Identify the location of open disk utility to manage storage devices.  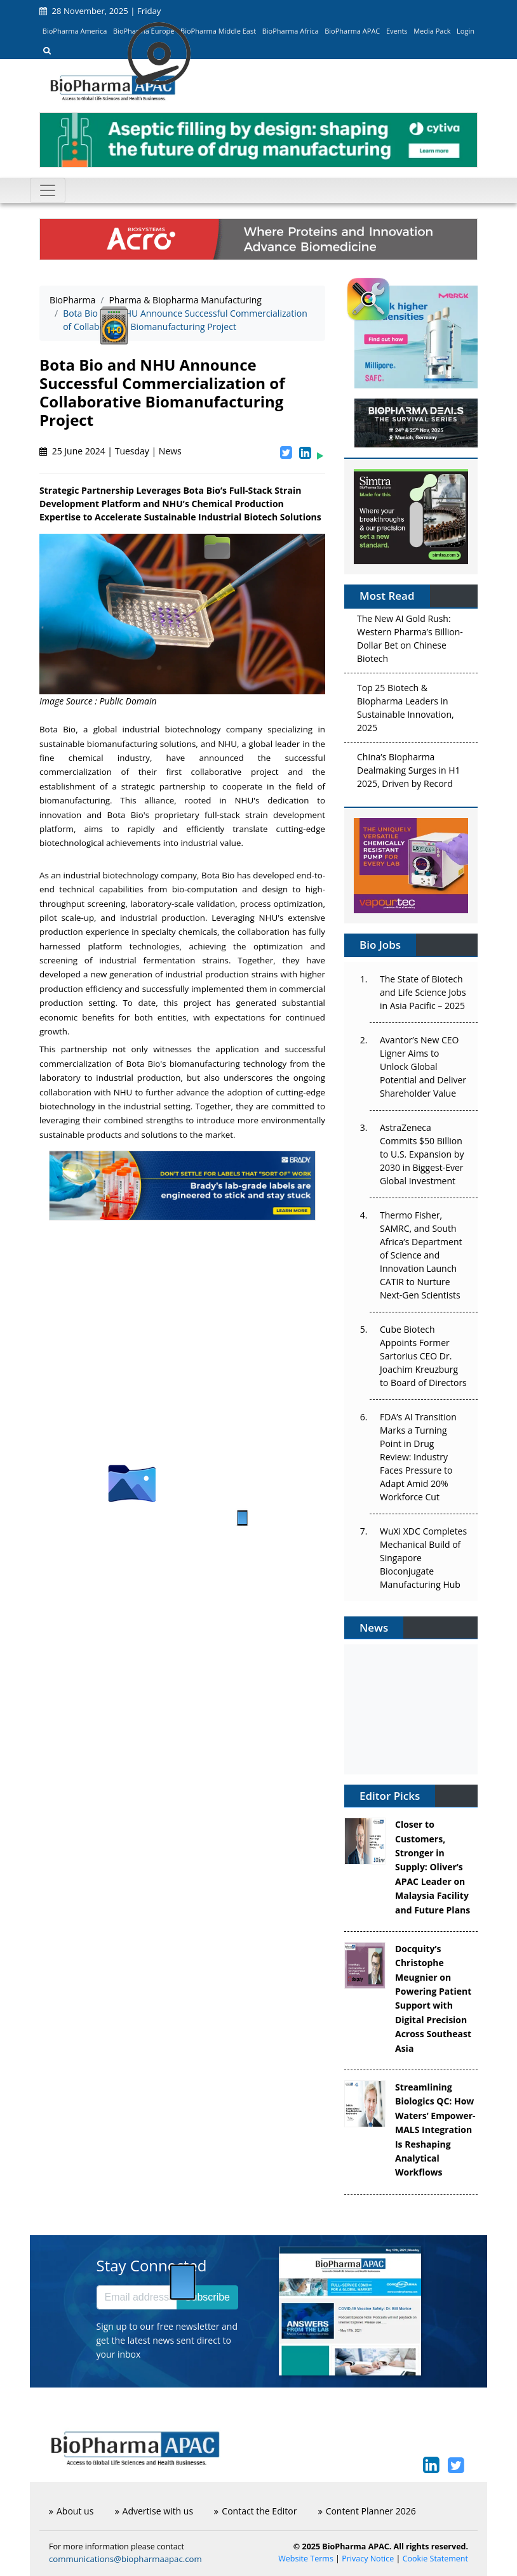
(159, 53).